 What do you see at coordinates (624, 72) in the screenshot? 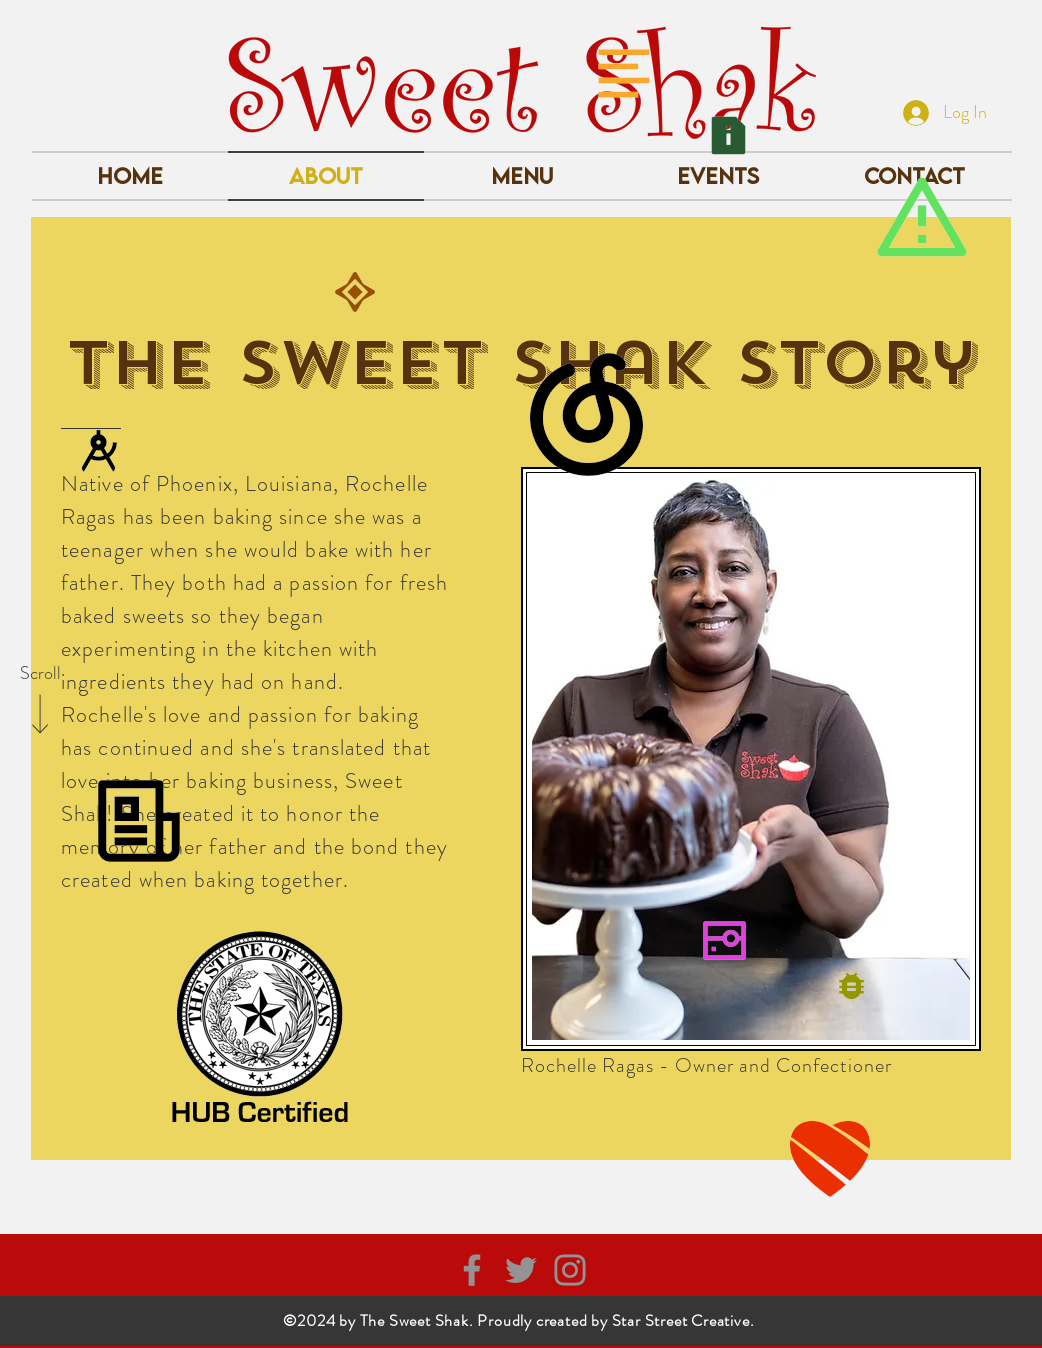
I see `align text to the left` at bounding box center [624, 72].